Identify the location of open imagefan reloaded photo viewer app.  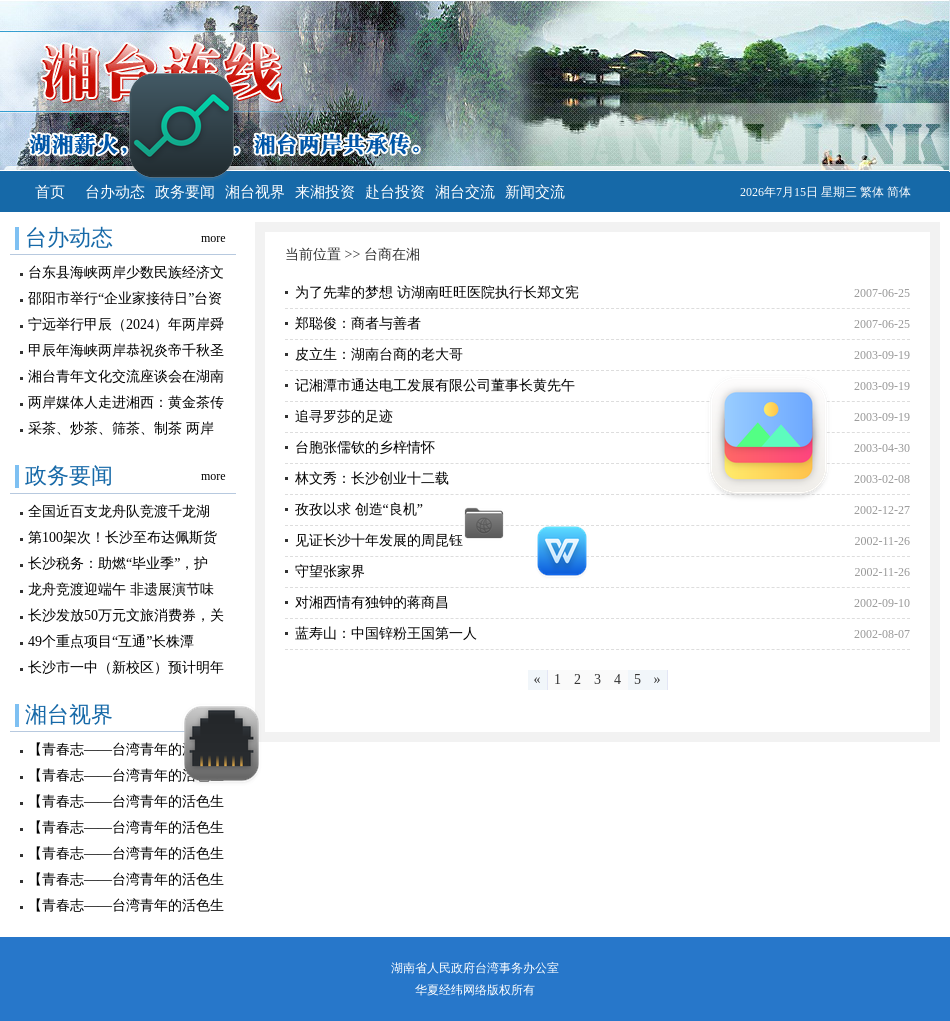
(768, 435).